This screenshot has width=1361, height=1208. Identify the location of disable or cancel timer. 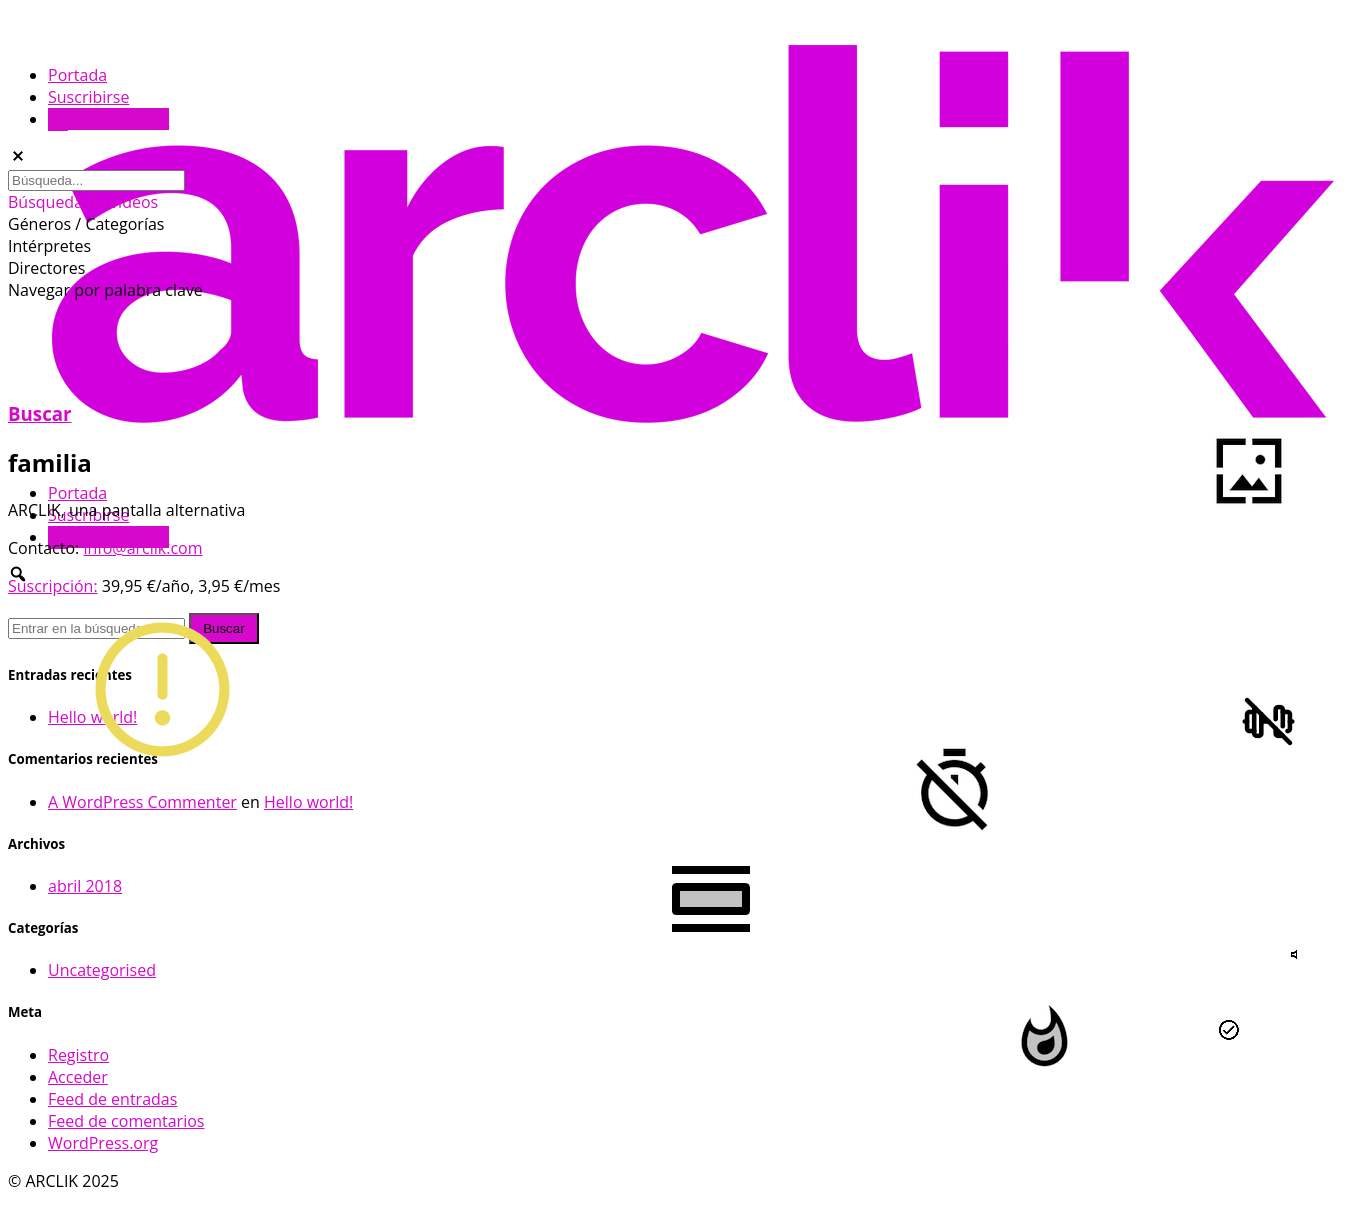
(954, 789).